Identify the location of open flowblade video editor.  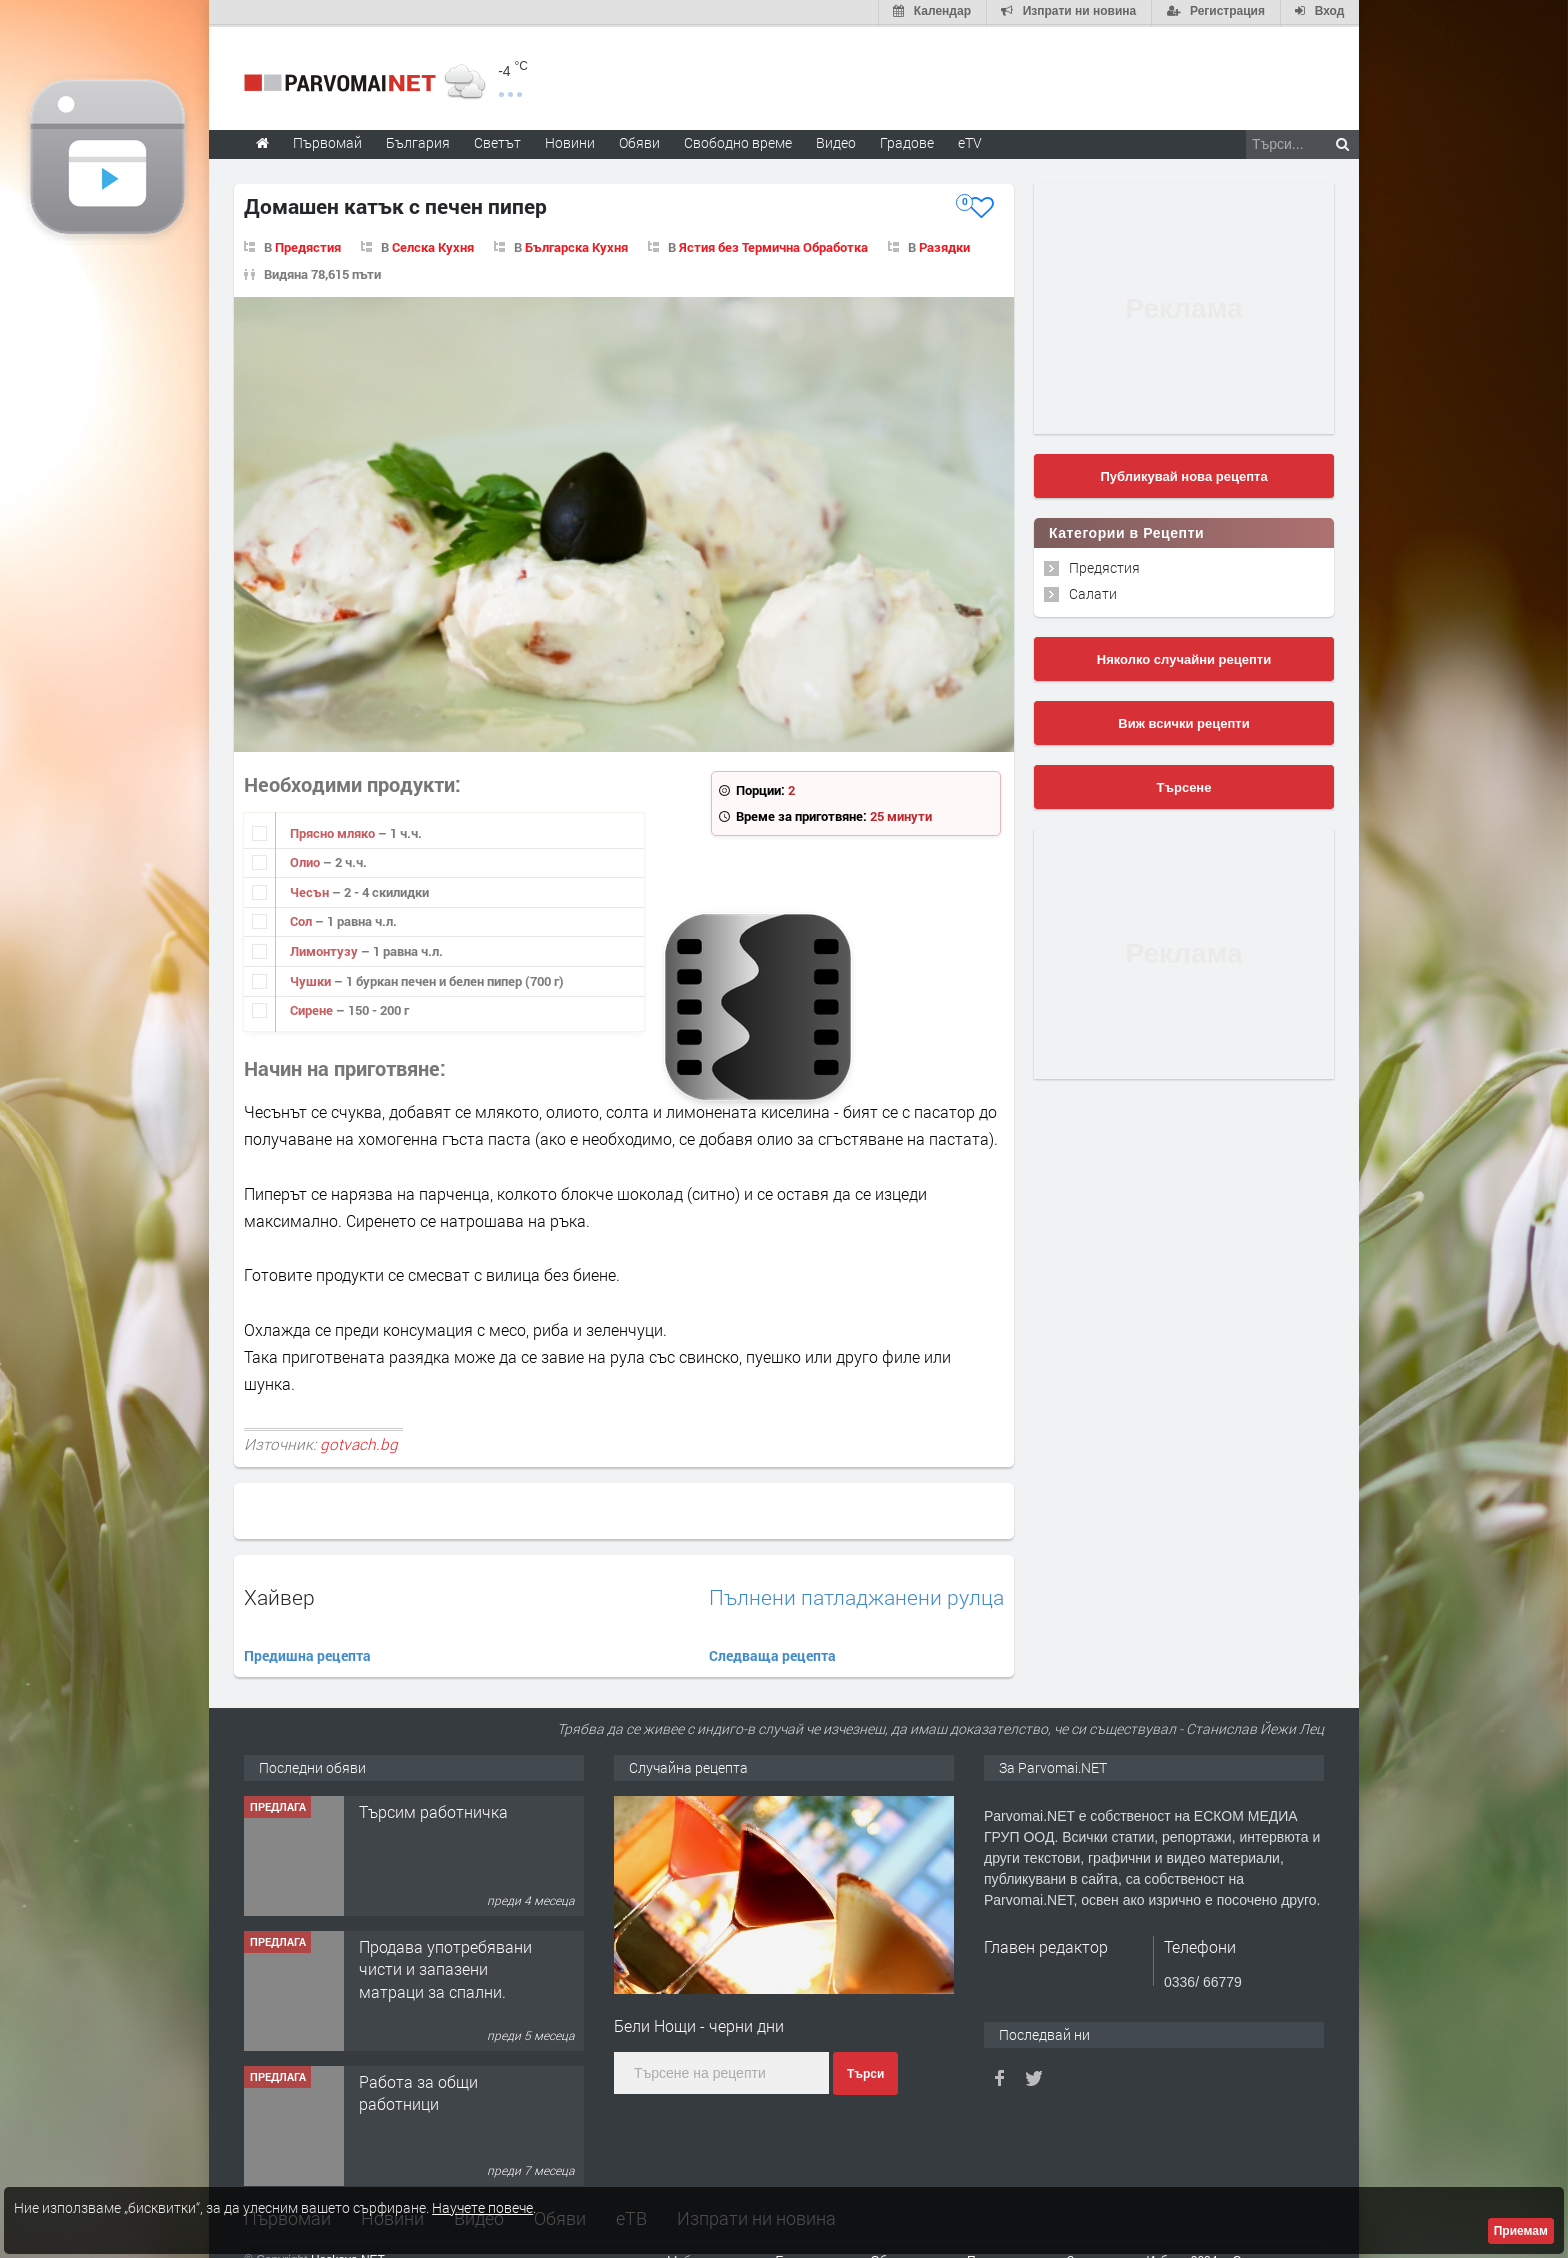
(758, 1007).